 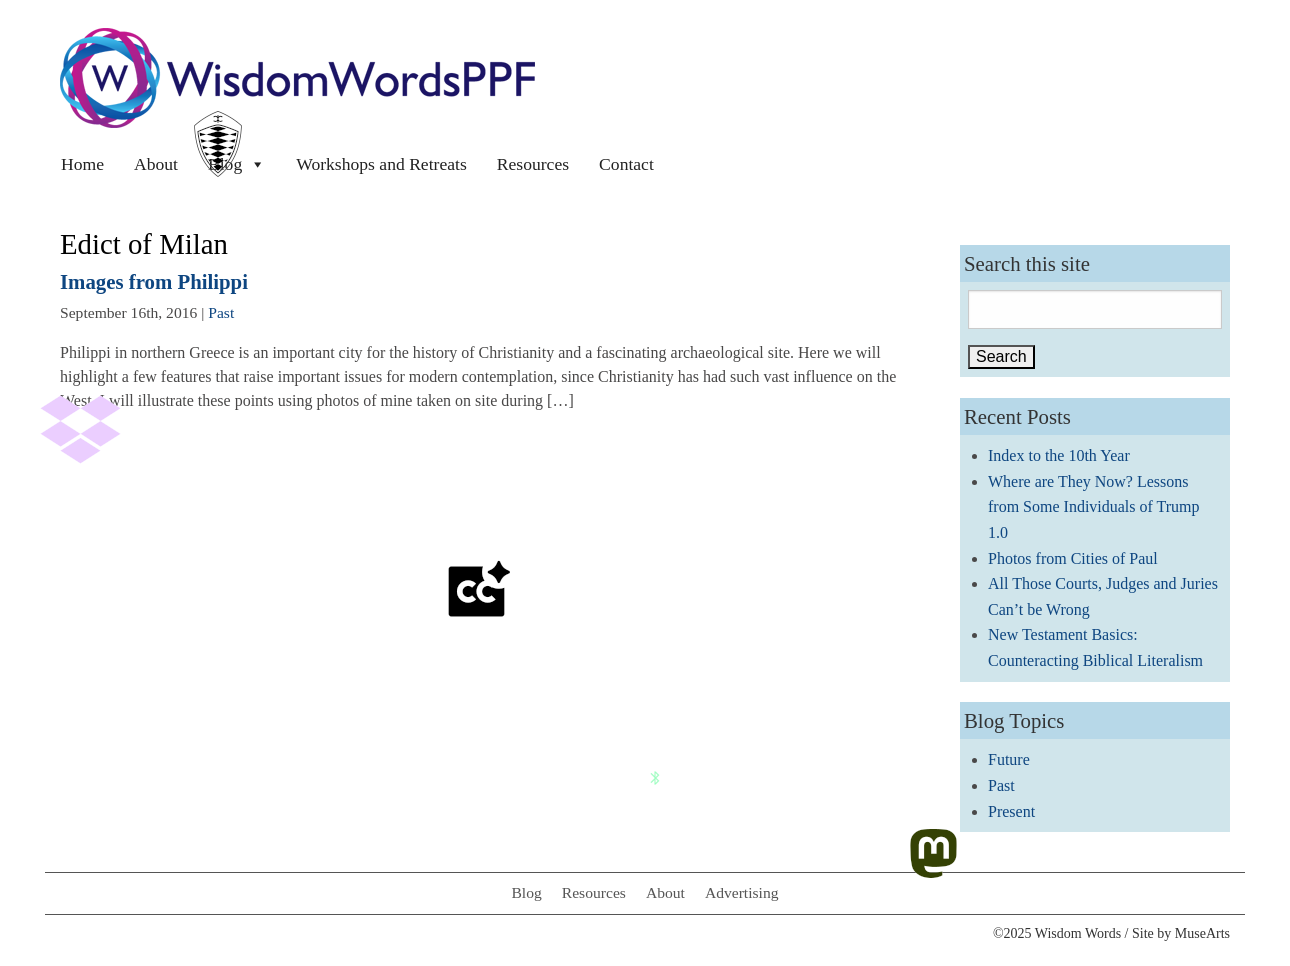 What do you see at coordinates (933, 853) in the screenshot?
I see `open the Mastodon app` at bounding box center [933, 853].